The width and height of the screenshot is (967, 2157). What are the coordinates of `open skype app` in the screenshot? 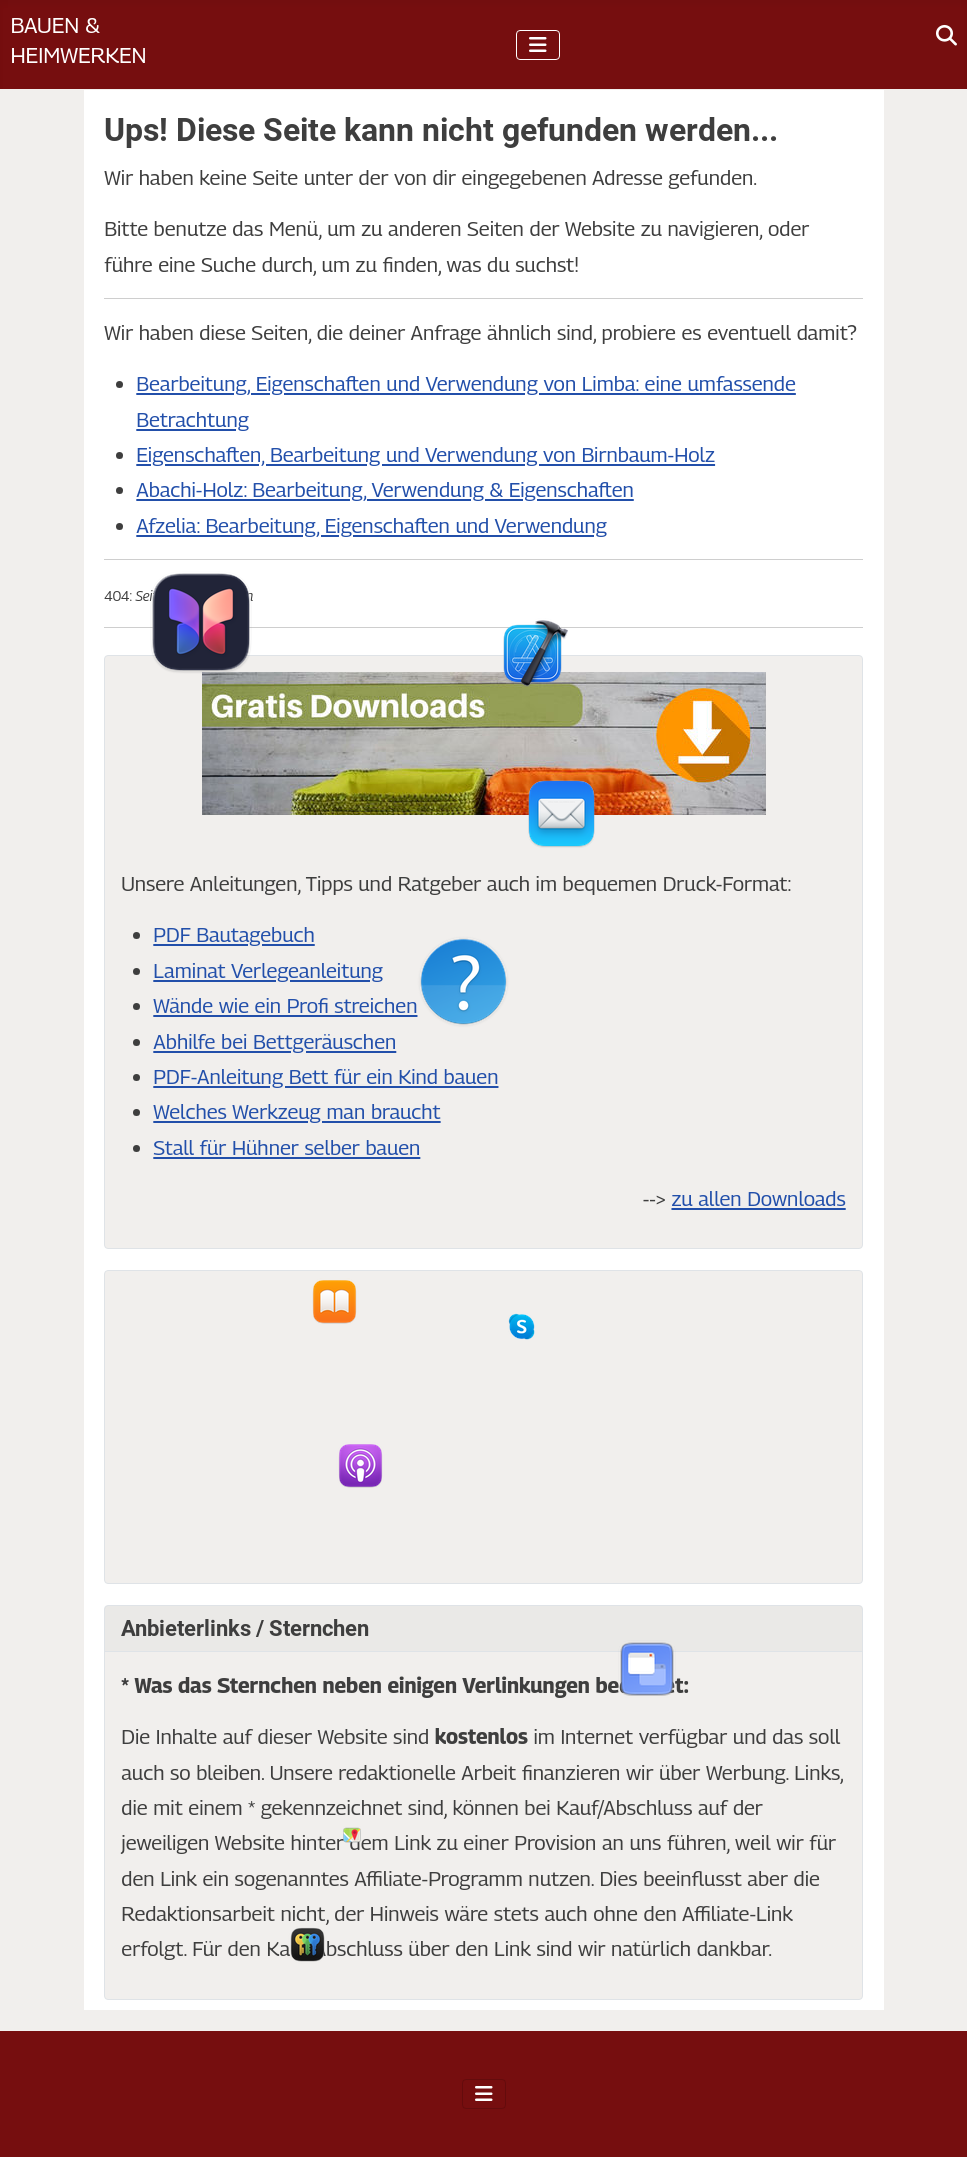 It's located at (521, 1326).